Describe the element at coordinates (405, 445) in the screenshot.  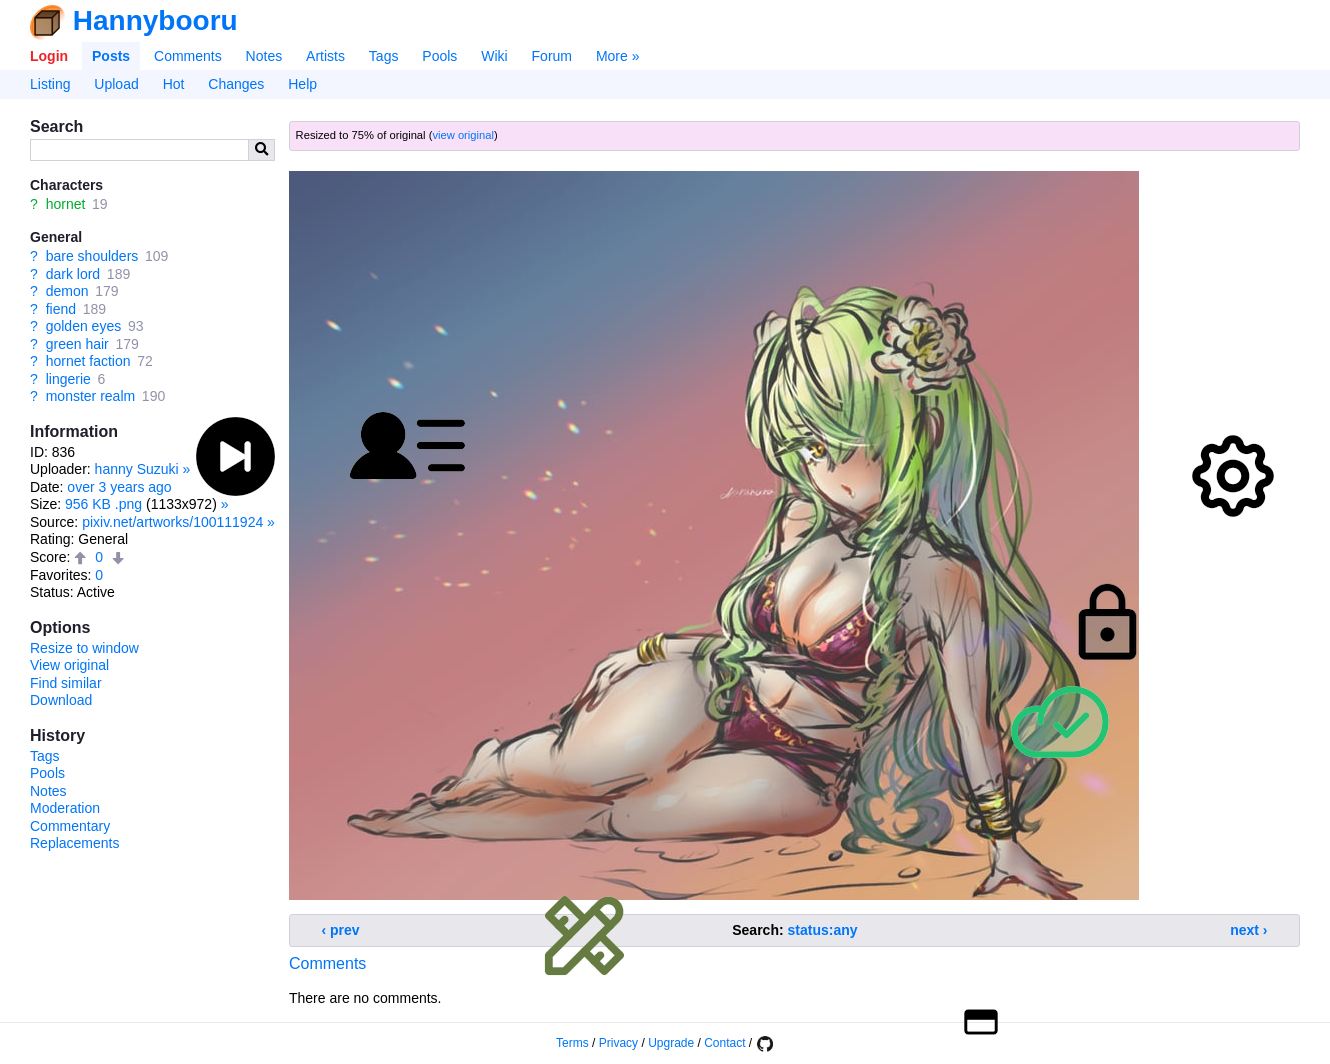
I see `view user directory or contact list` at that location.